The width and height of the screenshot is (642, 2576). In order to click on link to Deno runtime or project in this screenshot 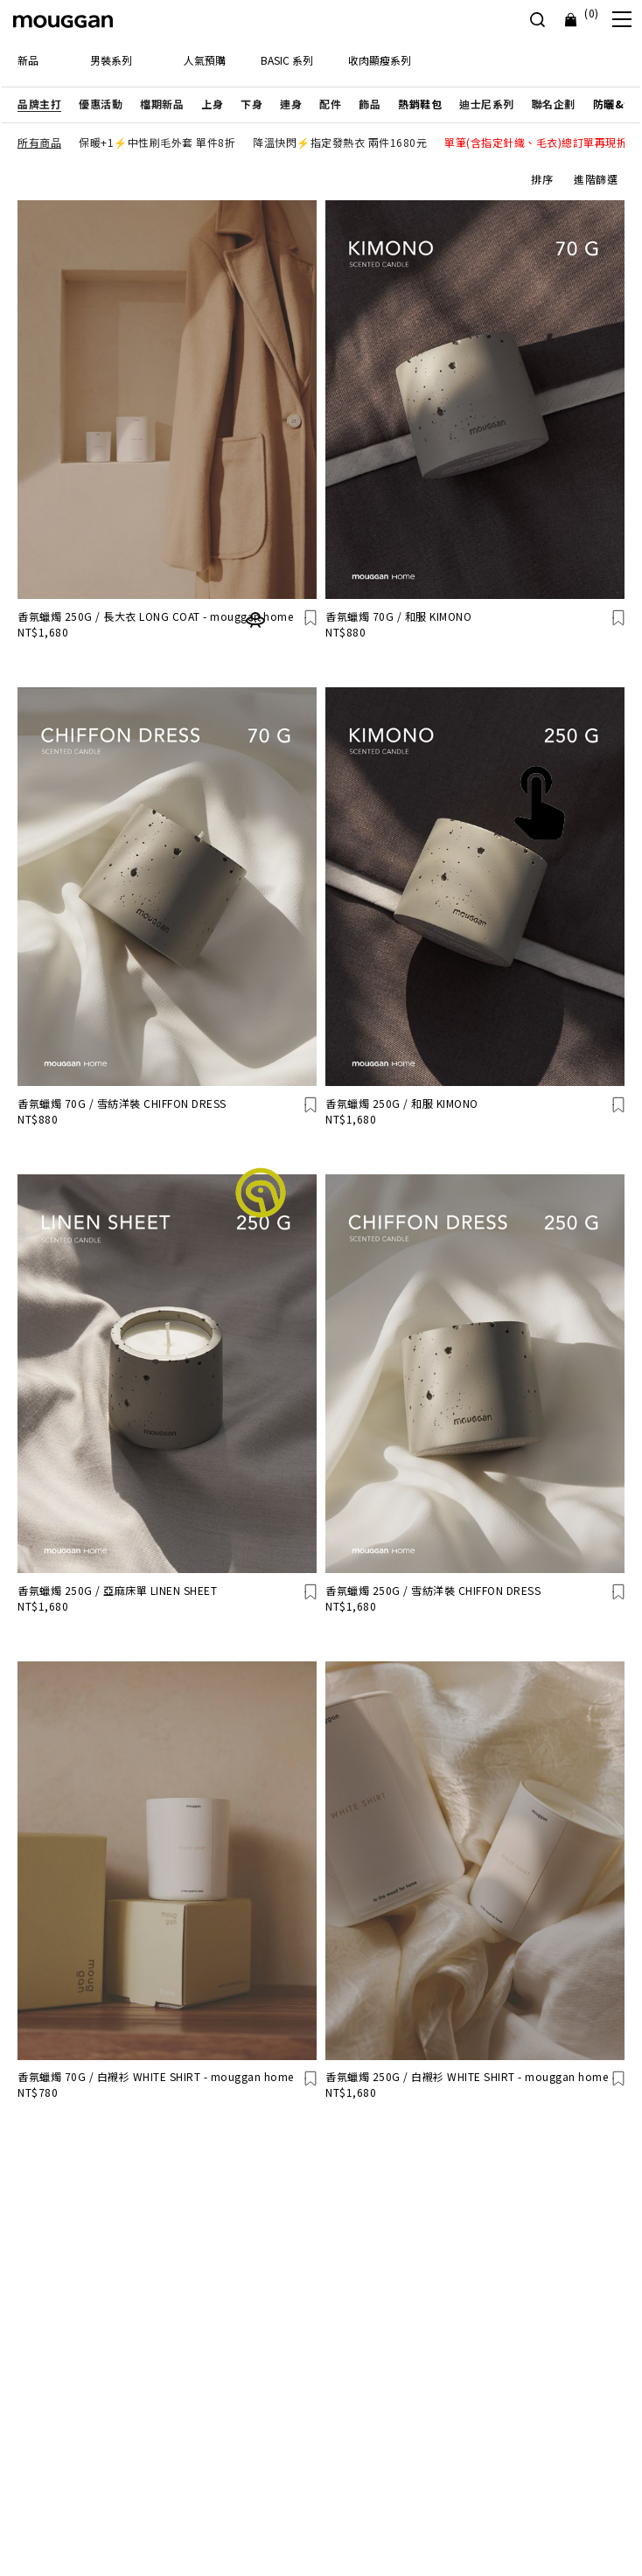, I will do `click(261, 1193)`.